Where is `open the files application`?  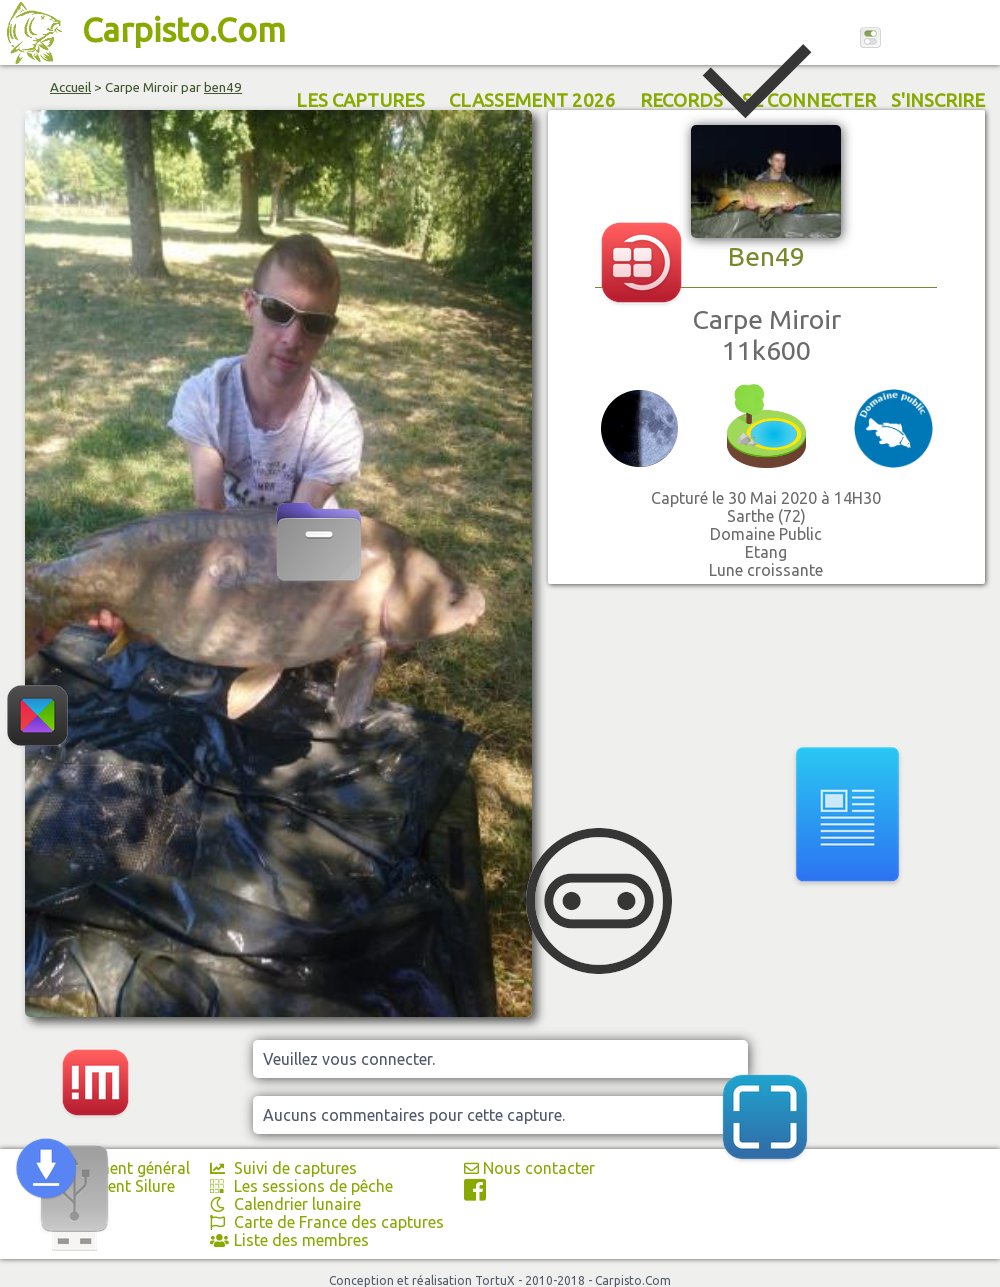
open the files application is located at coordinates (319, 542).